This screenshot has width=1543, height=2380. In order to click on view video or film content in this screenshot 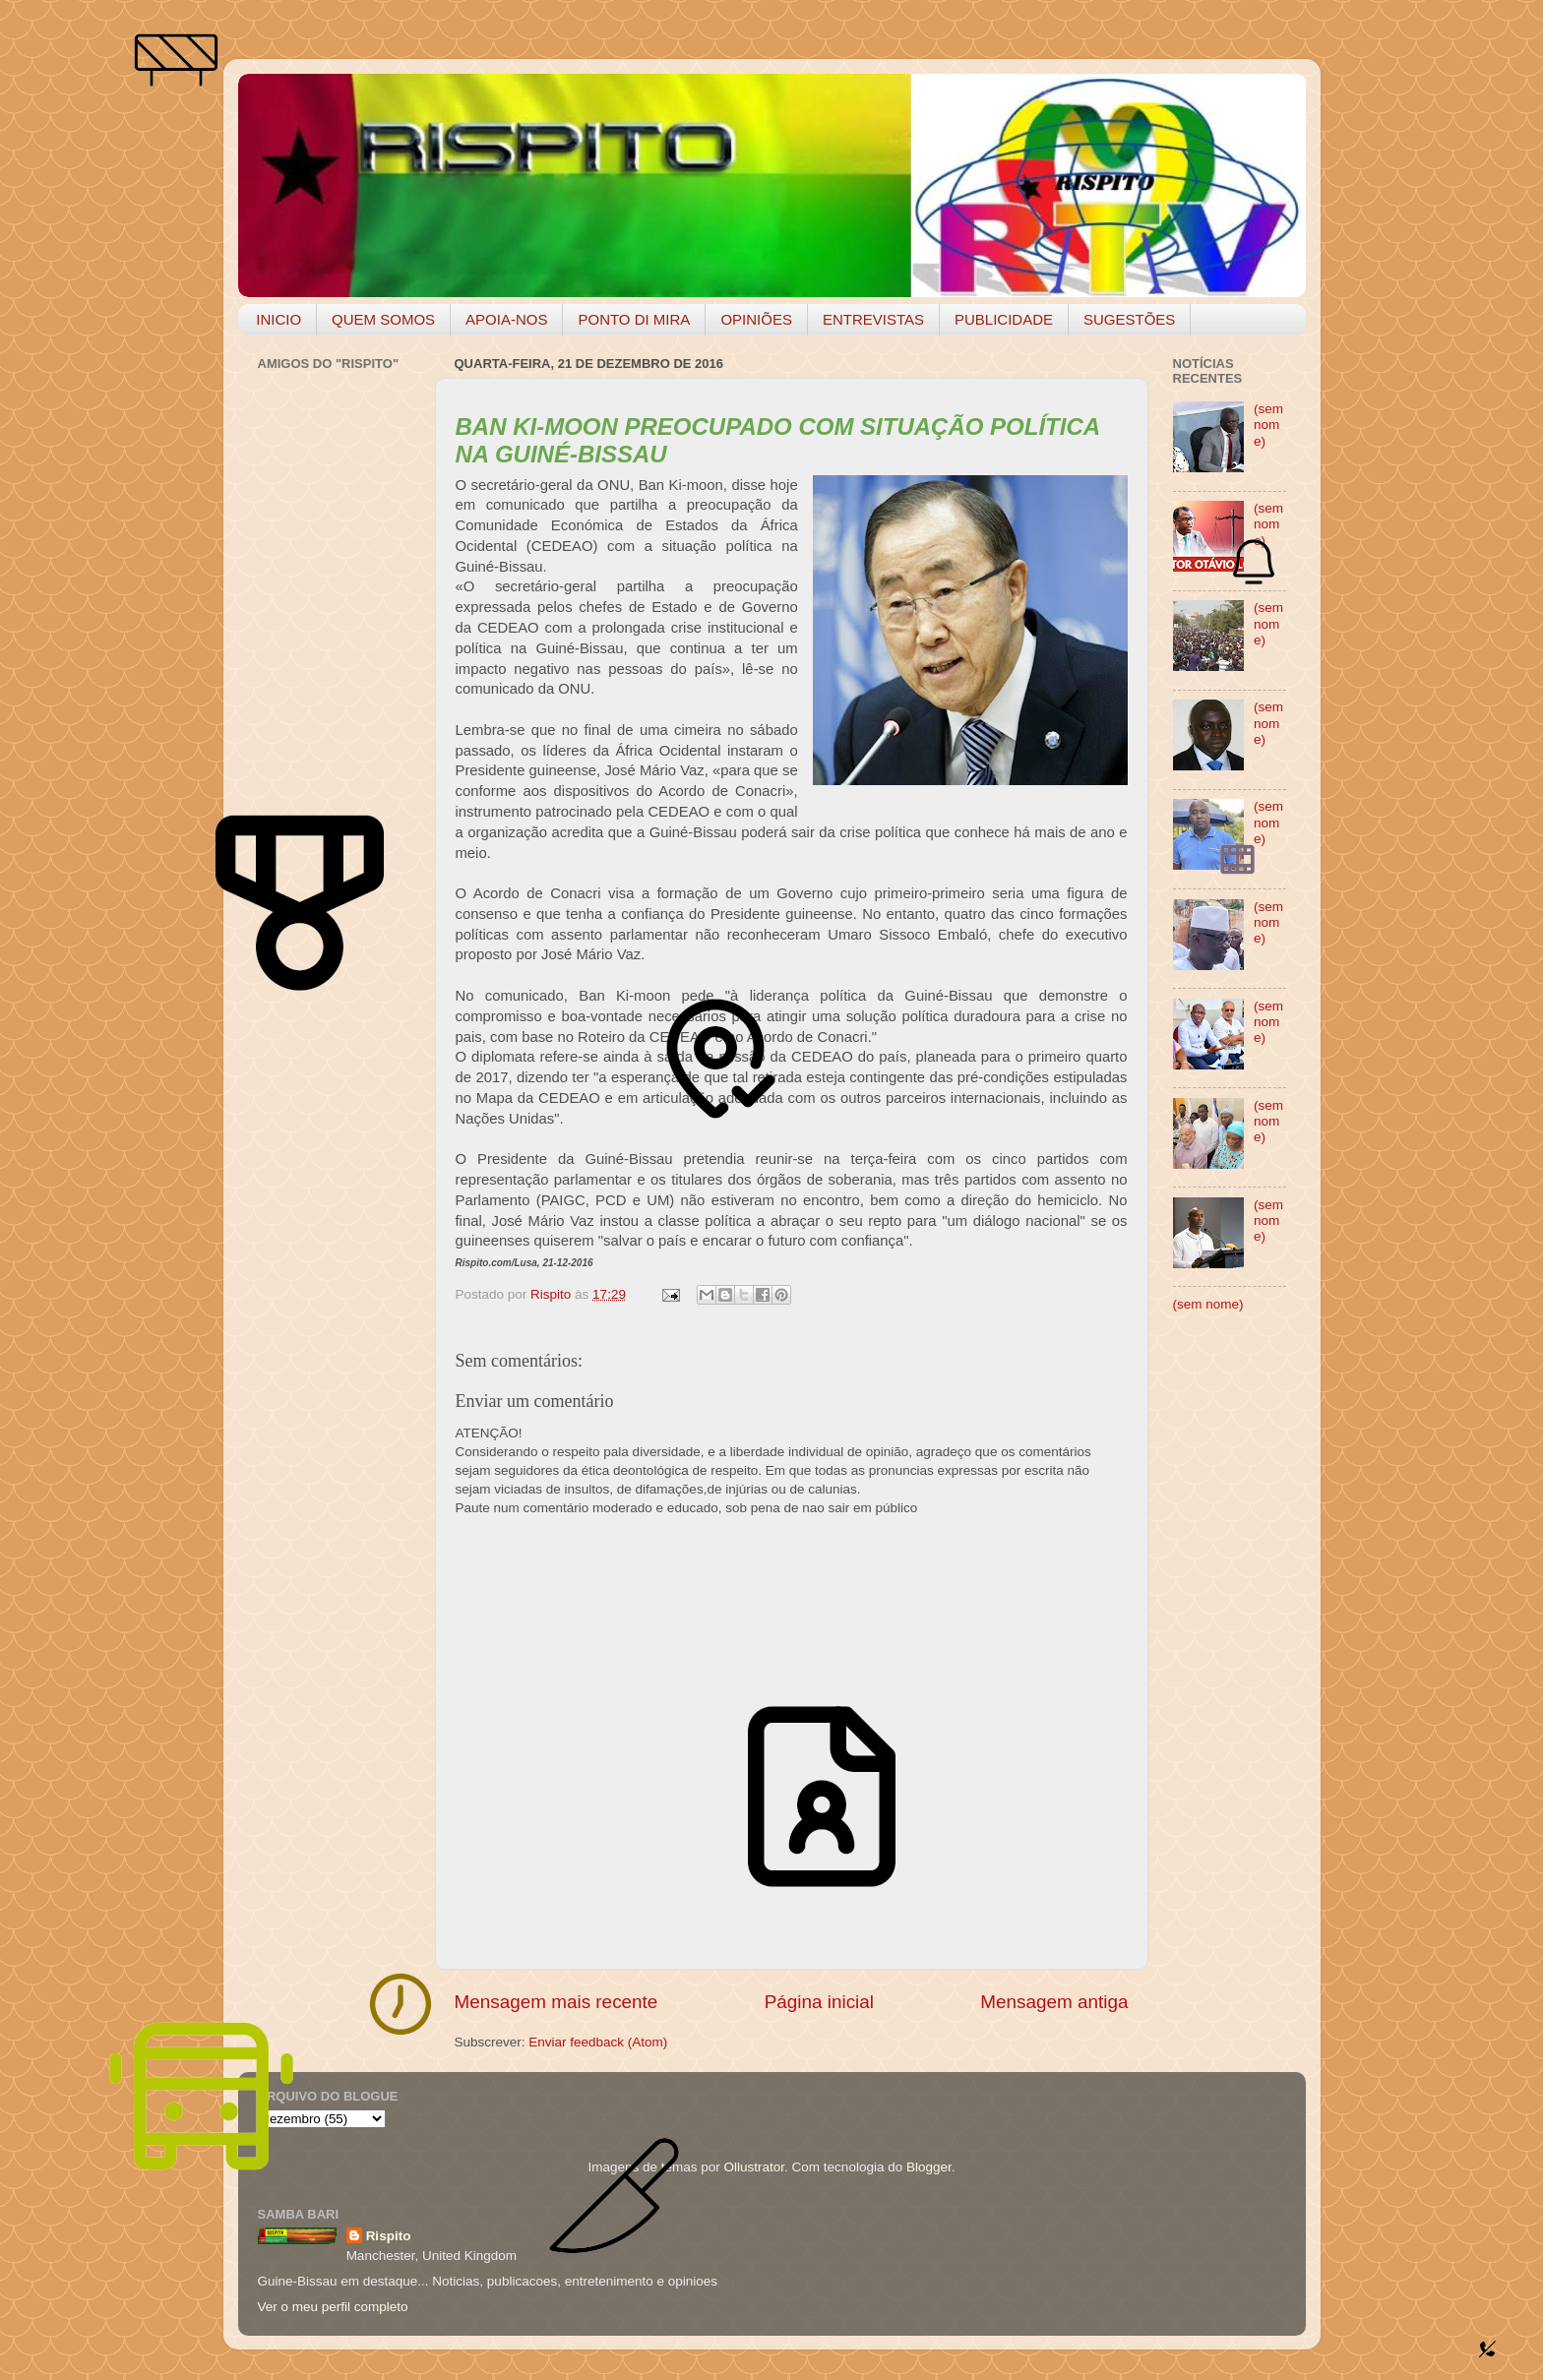, I will do `click(1237, 859)`.